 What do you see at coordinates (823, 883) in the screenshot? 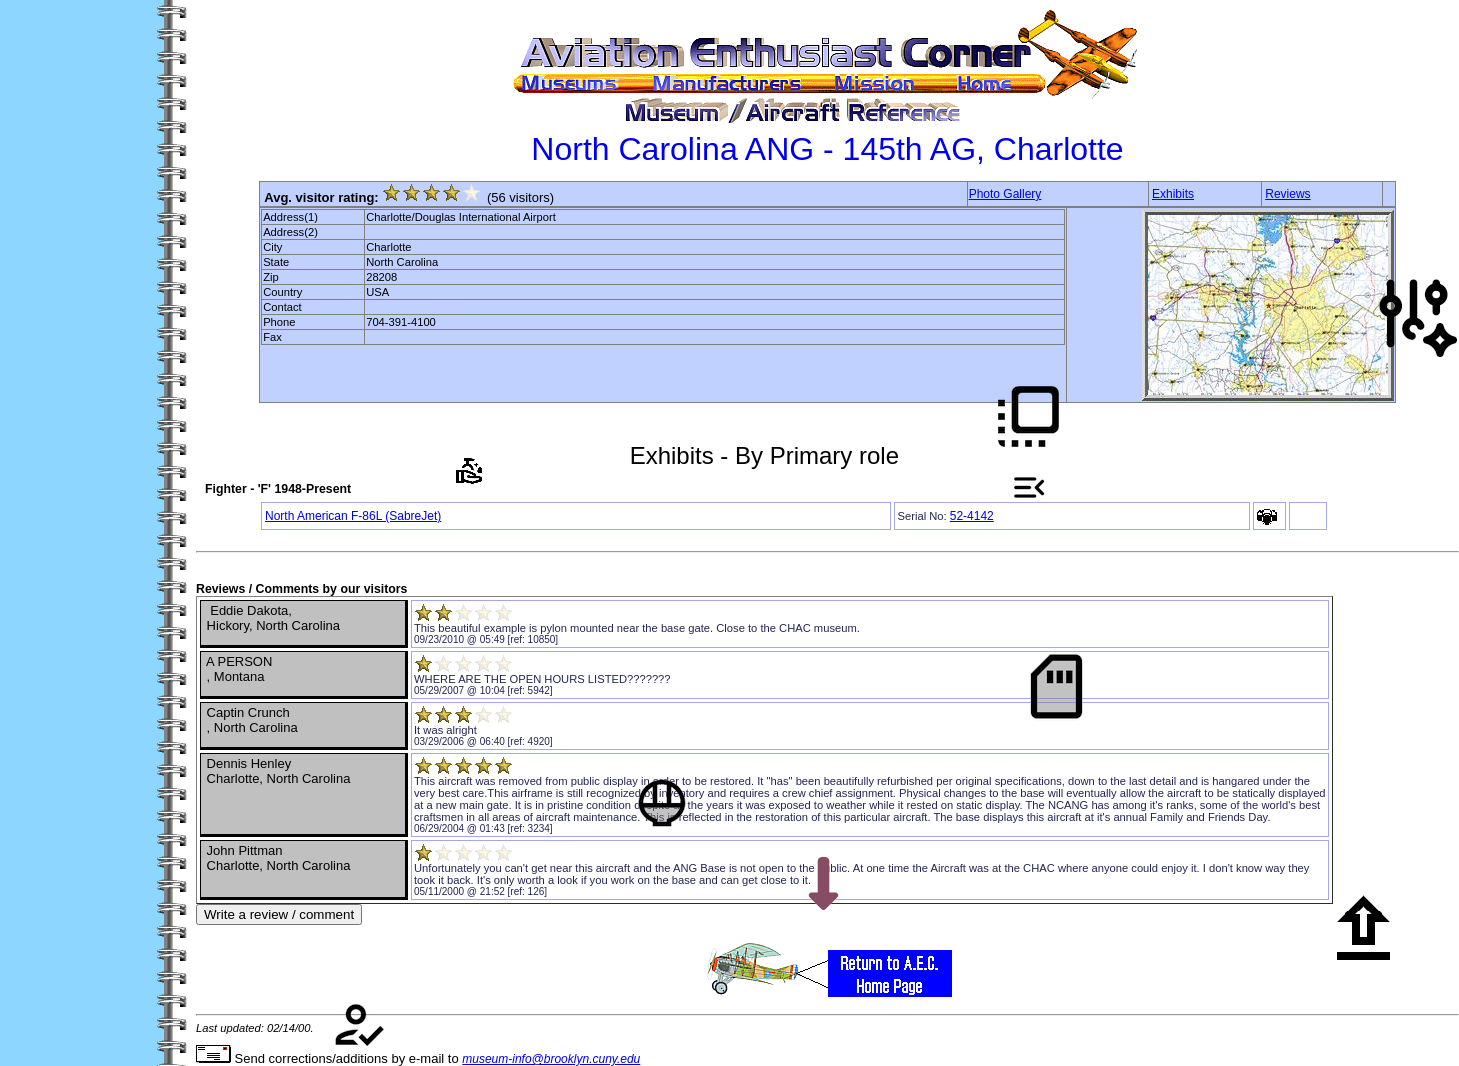
I see `scroll down to see more content` at bounding box center [823, 883].